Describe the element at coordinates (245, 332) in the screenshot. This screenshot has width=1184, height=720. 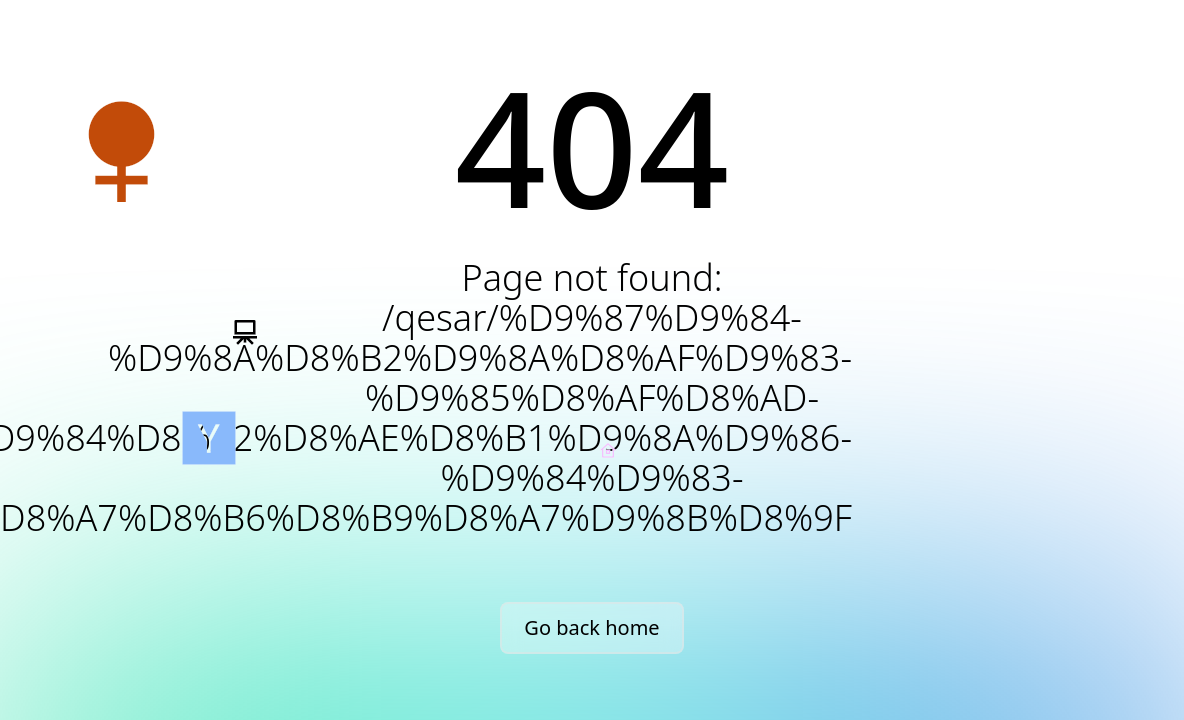
I see `create a new artboard` at that location.